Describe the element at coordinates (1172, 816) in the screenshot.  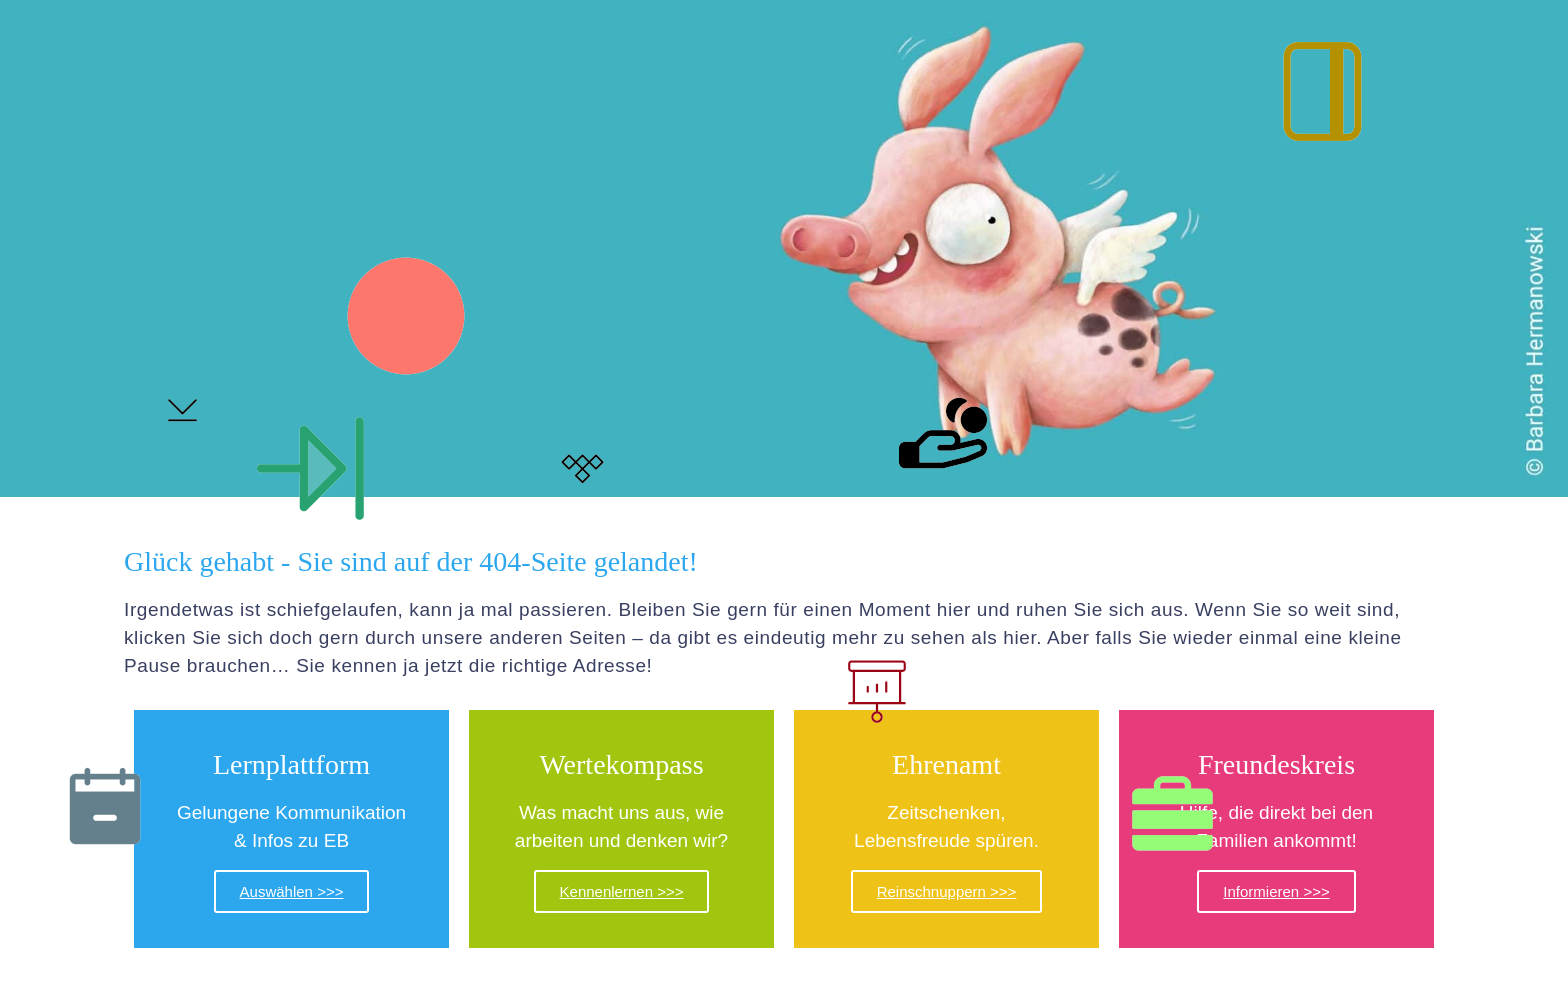
I see `access work or business documents` at that location.